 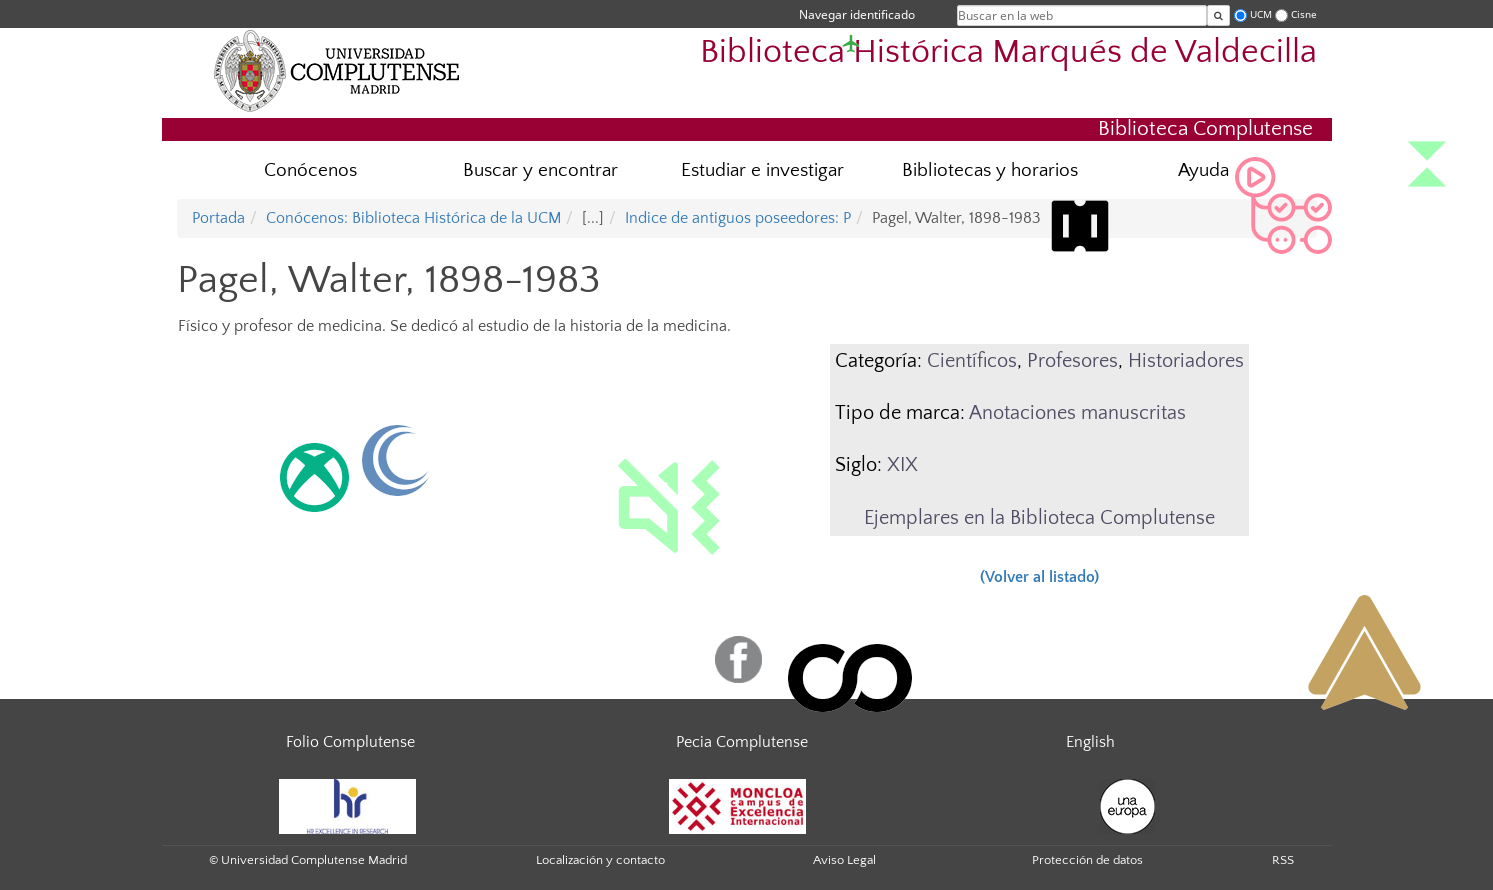 I want to click on enable airplane mode, so click(x=850, y=43).